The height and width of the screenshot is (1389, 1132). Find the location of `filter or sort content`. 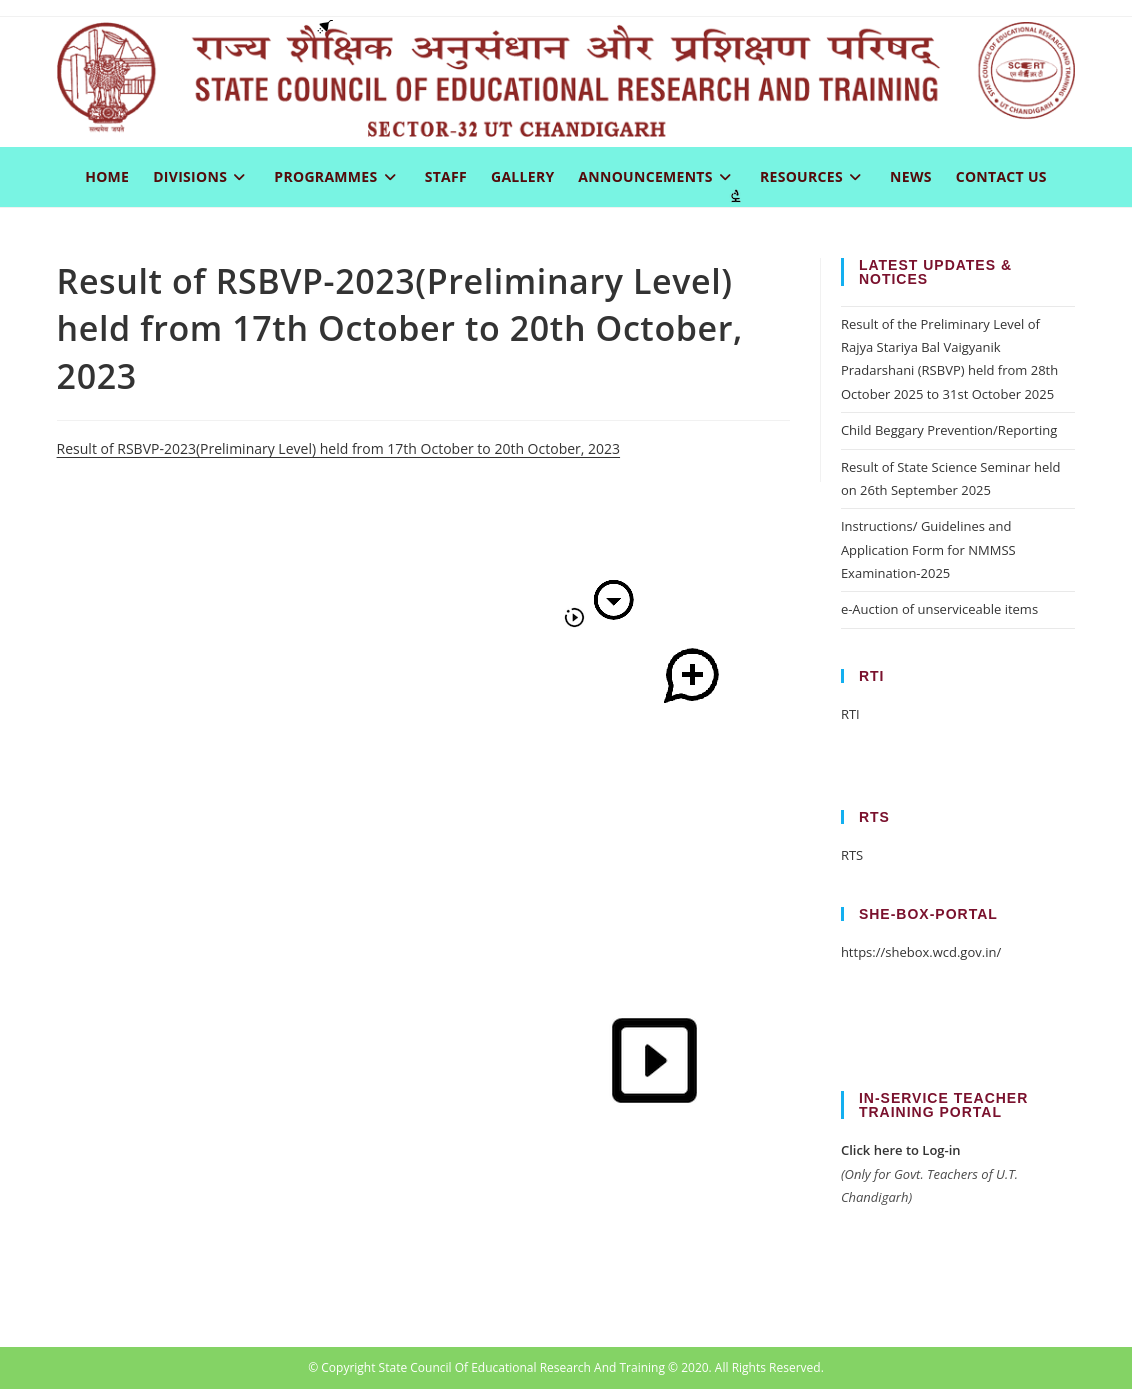

filter or sort content is located at coordinates (325, 26).